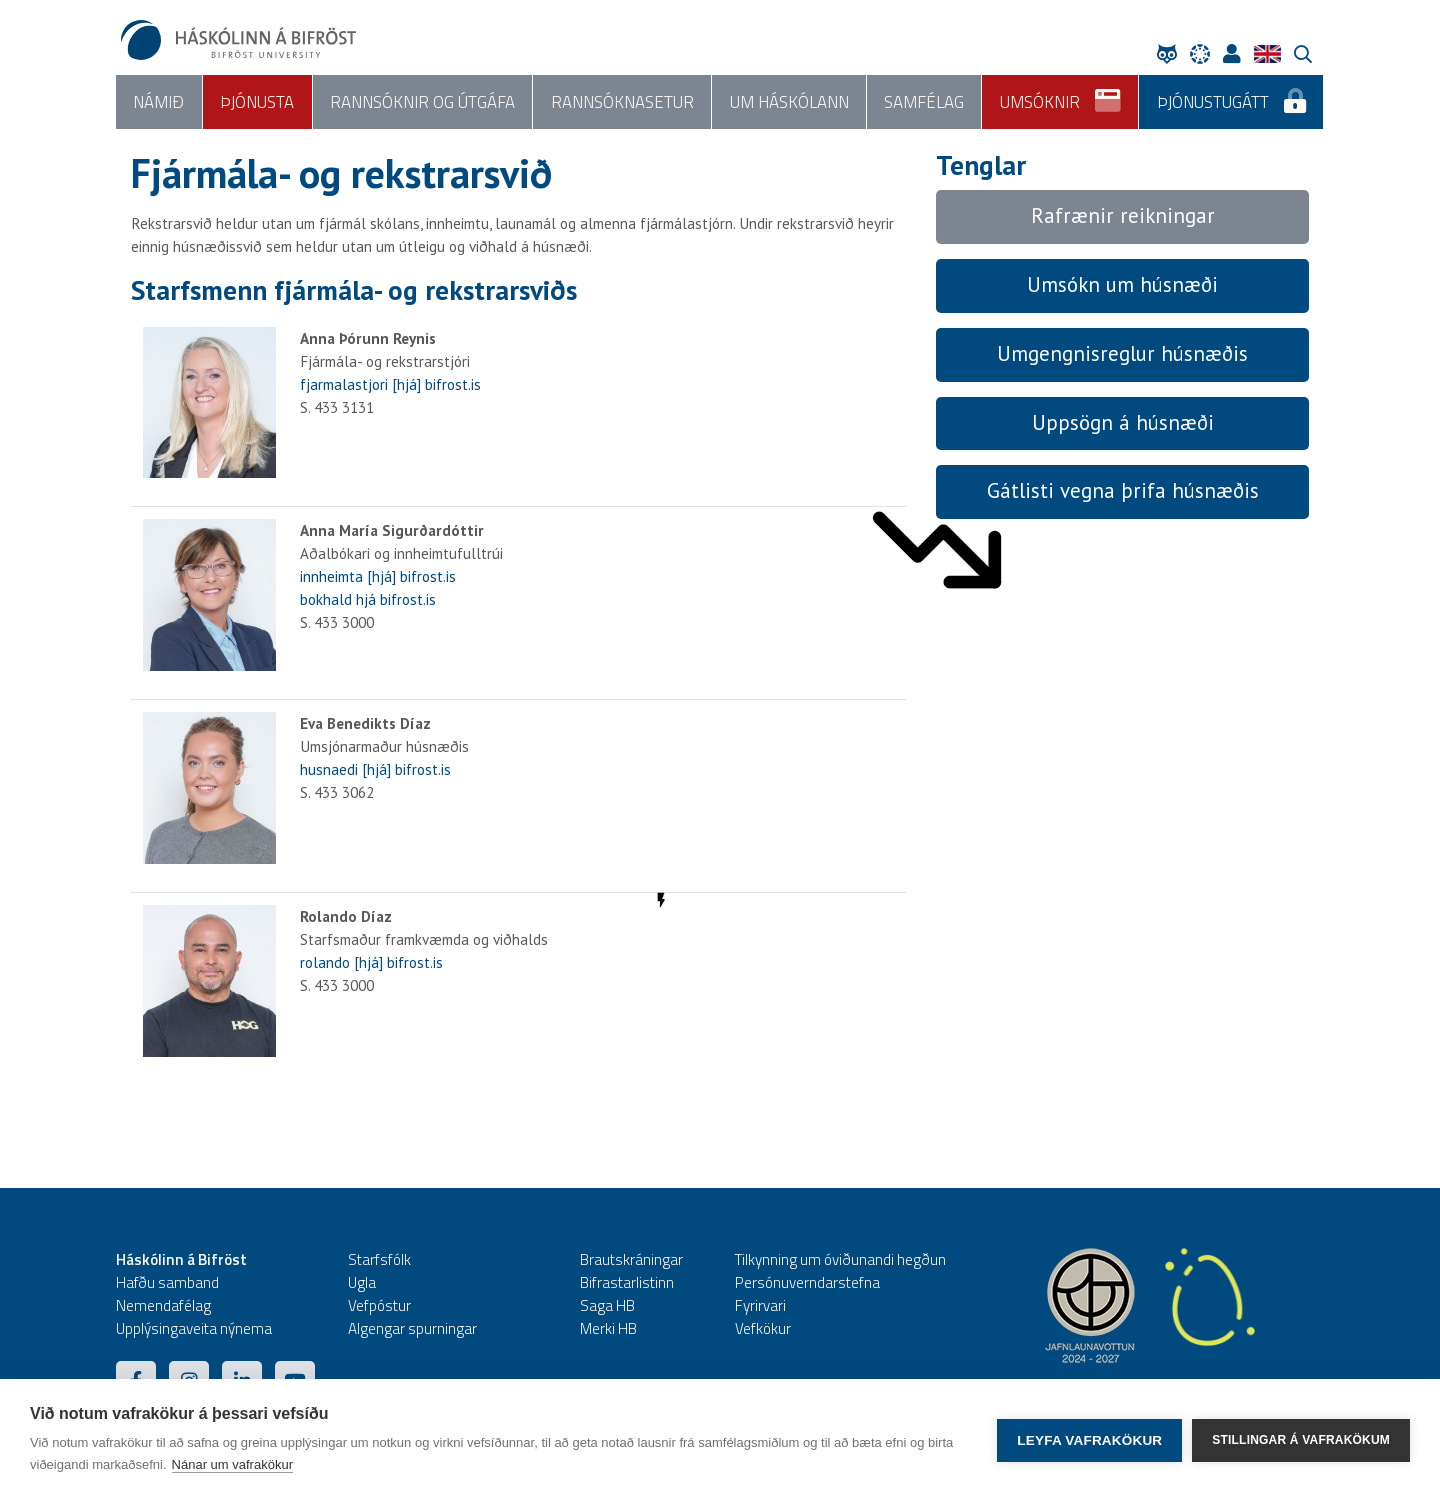 Image resolution: width=1440 pixels, height=1501 pixels. What do you see at coordinates (661, 900) in the screenshot?
I see `turn on camera flash` at bounding box center [661, 900].